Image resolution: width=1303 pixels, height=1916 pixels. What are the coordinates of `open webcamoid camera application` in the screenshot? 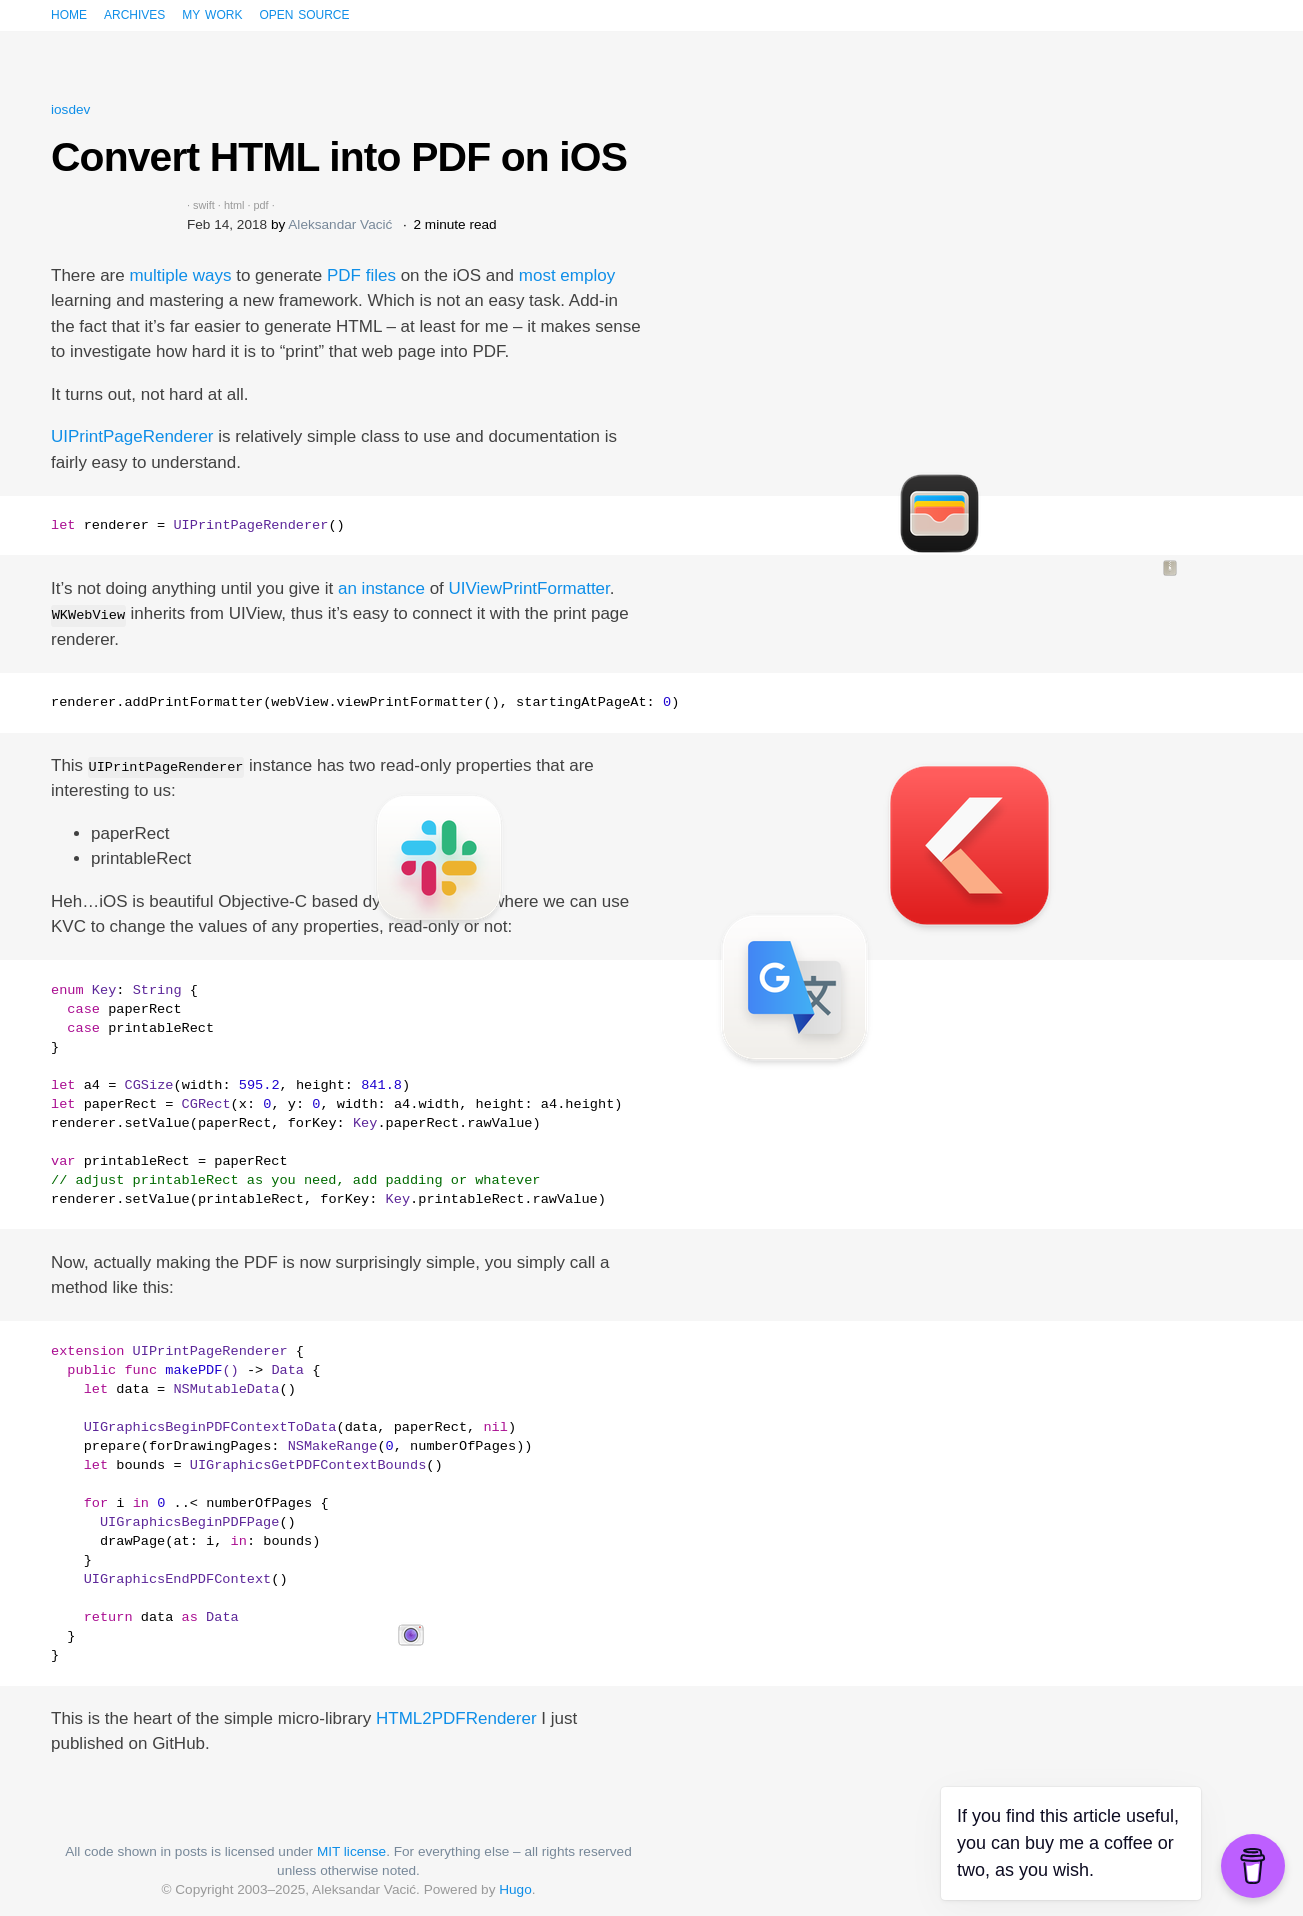 It's located at (411, 1635).